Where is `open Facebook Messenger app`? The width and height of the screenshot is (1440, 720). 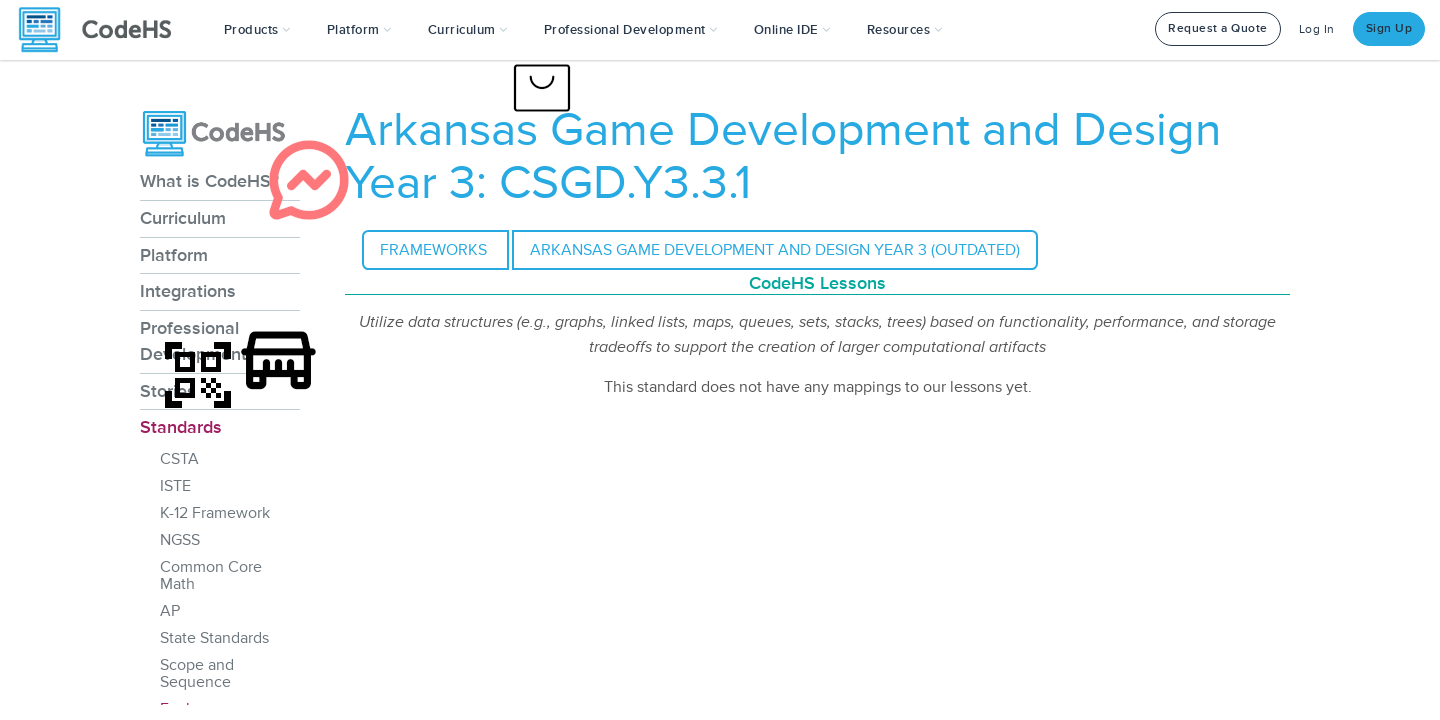 open Facebook Messenger app is located at coordinates (309, 180).